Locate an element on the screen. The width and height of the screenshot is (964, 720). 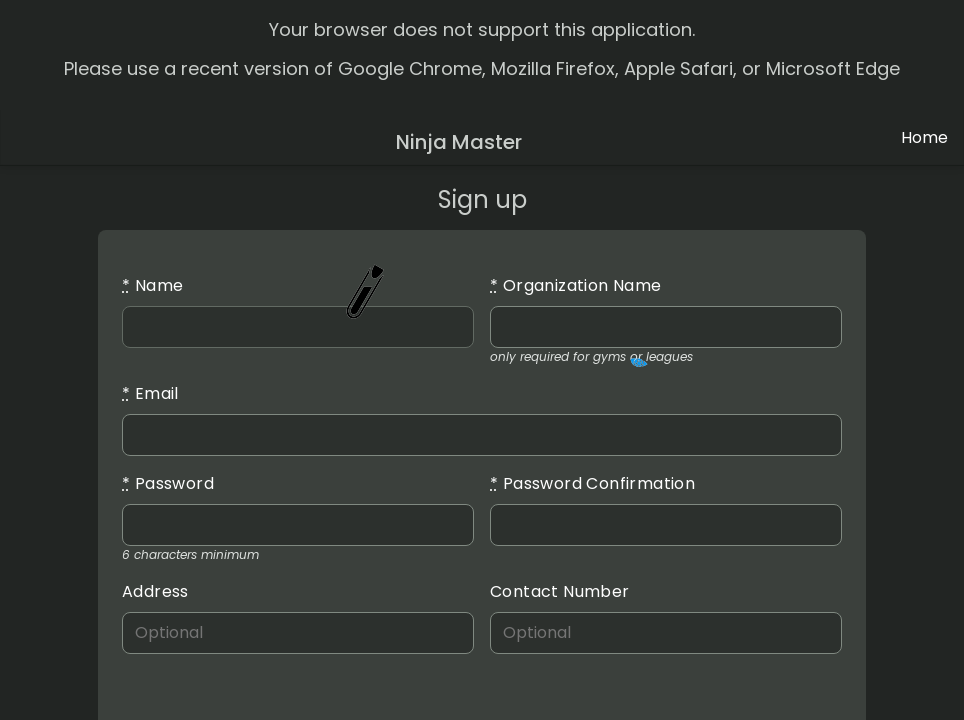
activate enhanced vision or perception ability is located at coordinates (639, 363).